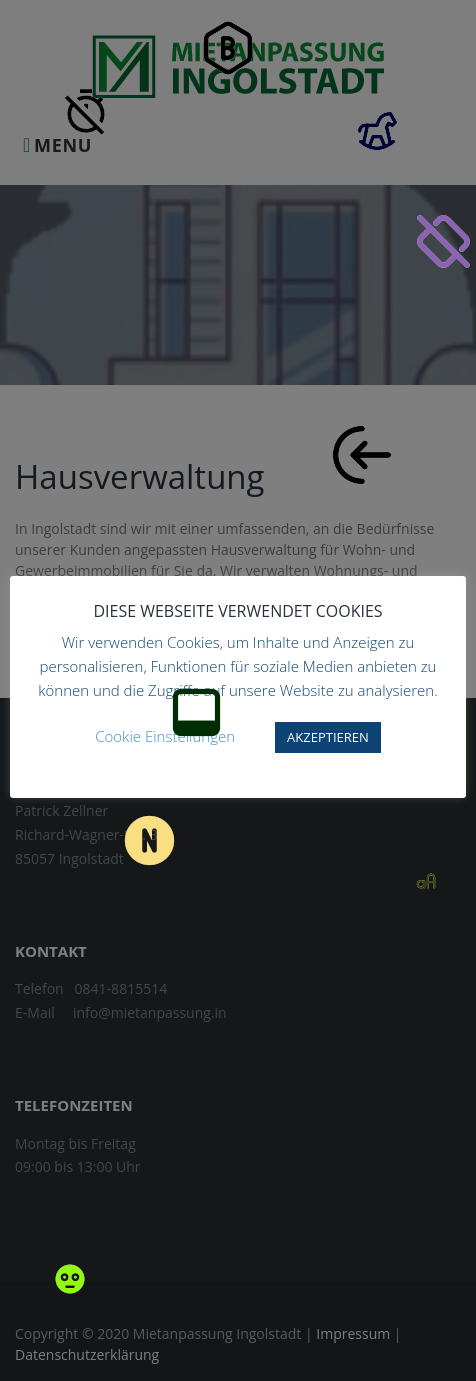 The width and height of the screenshot is (476, 1381). I want to click on toggle between uppercase and lowercase text, so click(426, 881).